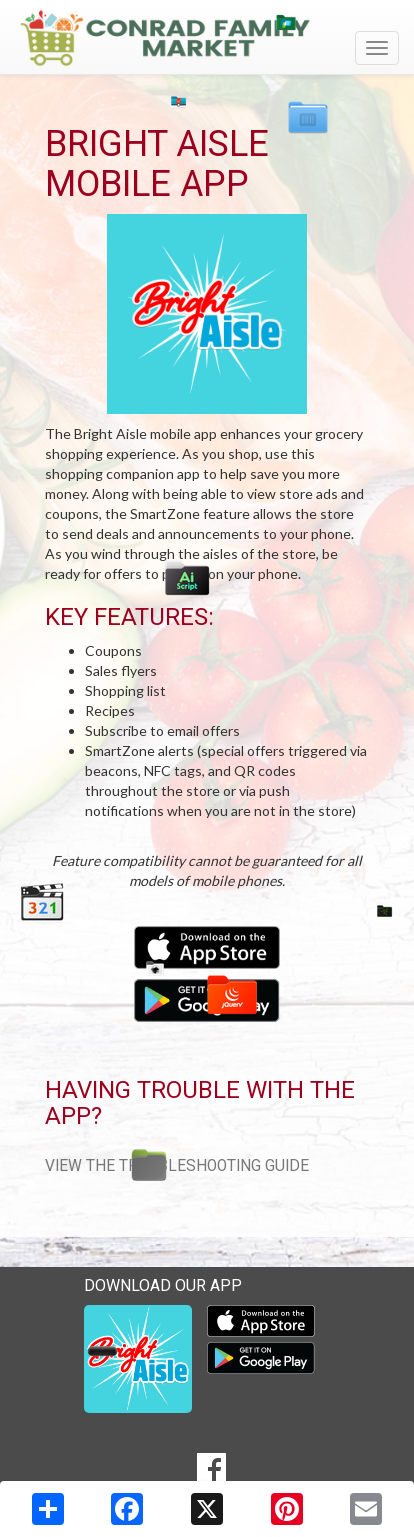 The width and height of the screenshot is (414, 1537). What do you see at coordinates (149, 1165) in the screenshot?
I see `open a folder to view its contents` at bounding box center [149, 1165].